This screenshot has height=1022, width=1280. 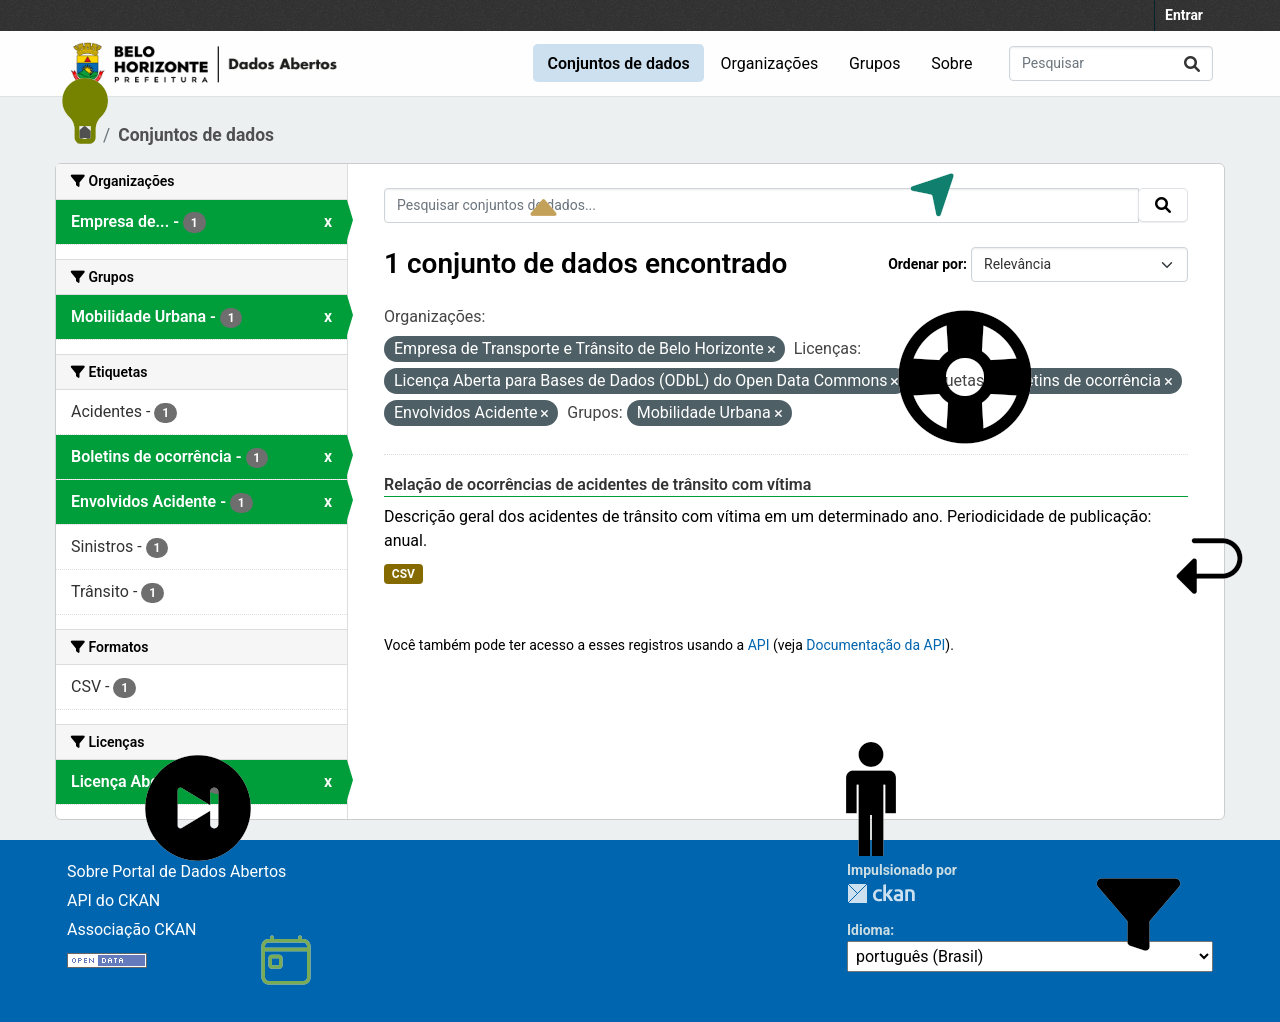 I want to click on view today's date or events, so click(x=286, y=960).